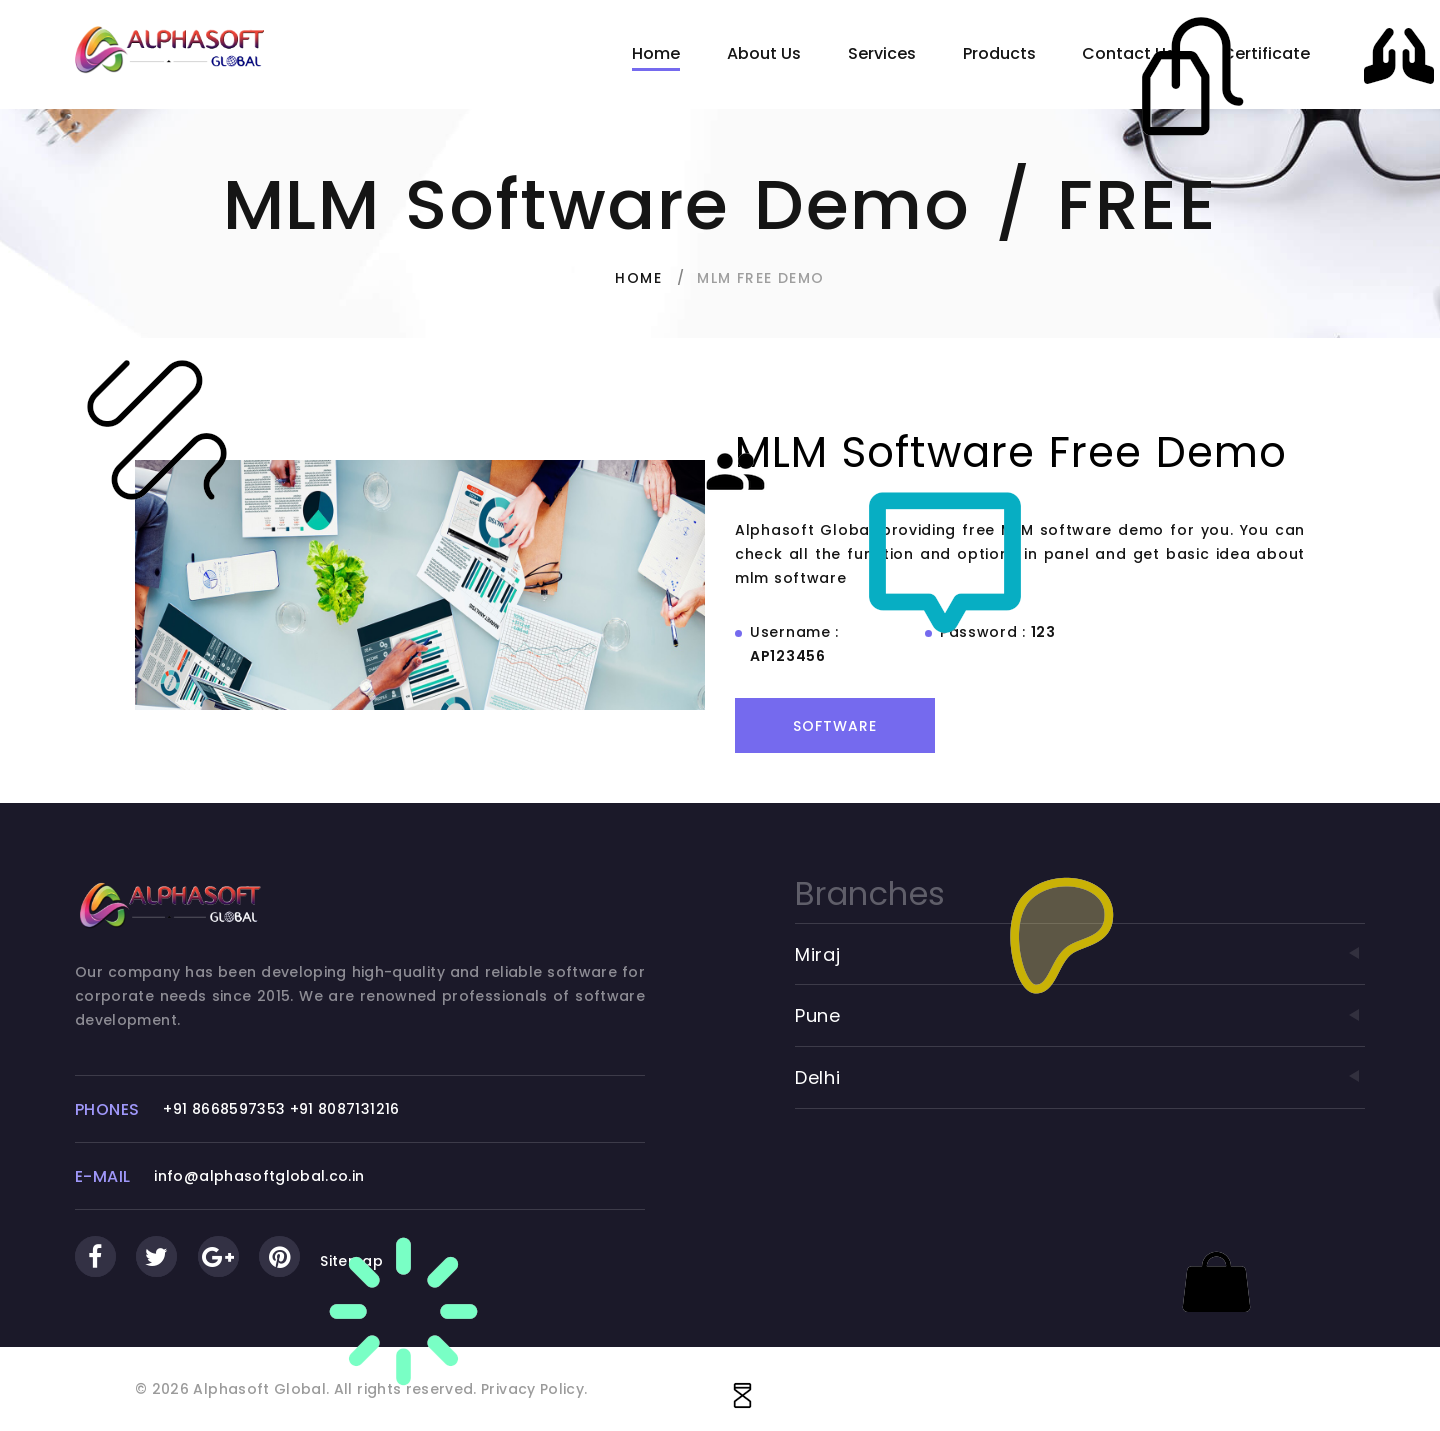 The height and width of the screenshot is (1431, 1440). Describe the element at coordinates (1399, 56) in the screenshot. I see `express gratitude or thanks` at that location.